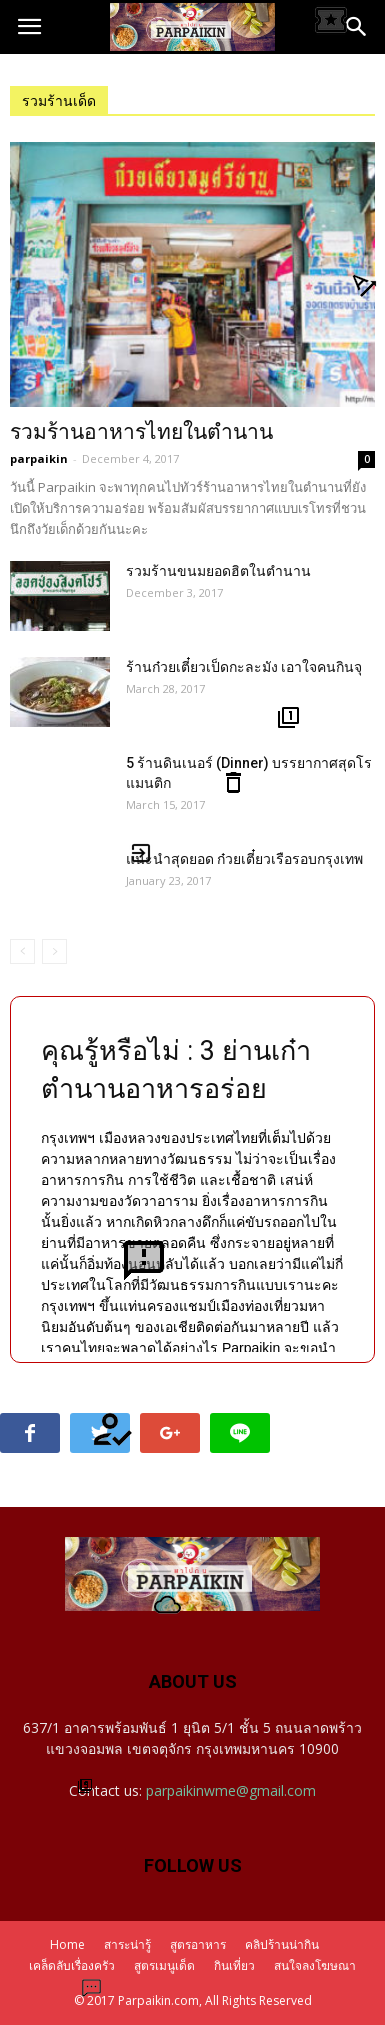  What do you see at coordinates (331, 20) in the screenshot?
I see `view local events or entertainment` at bounding box center [331, 20].